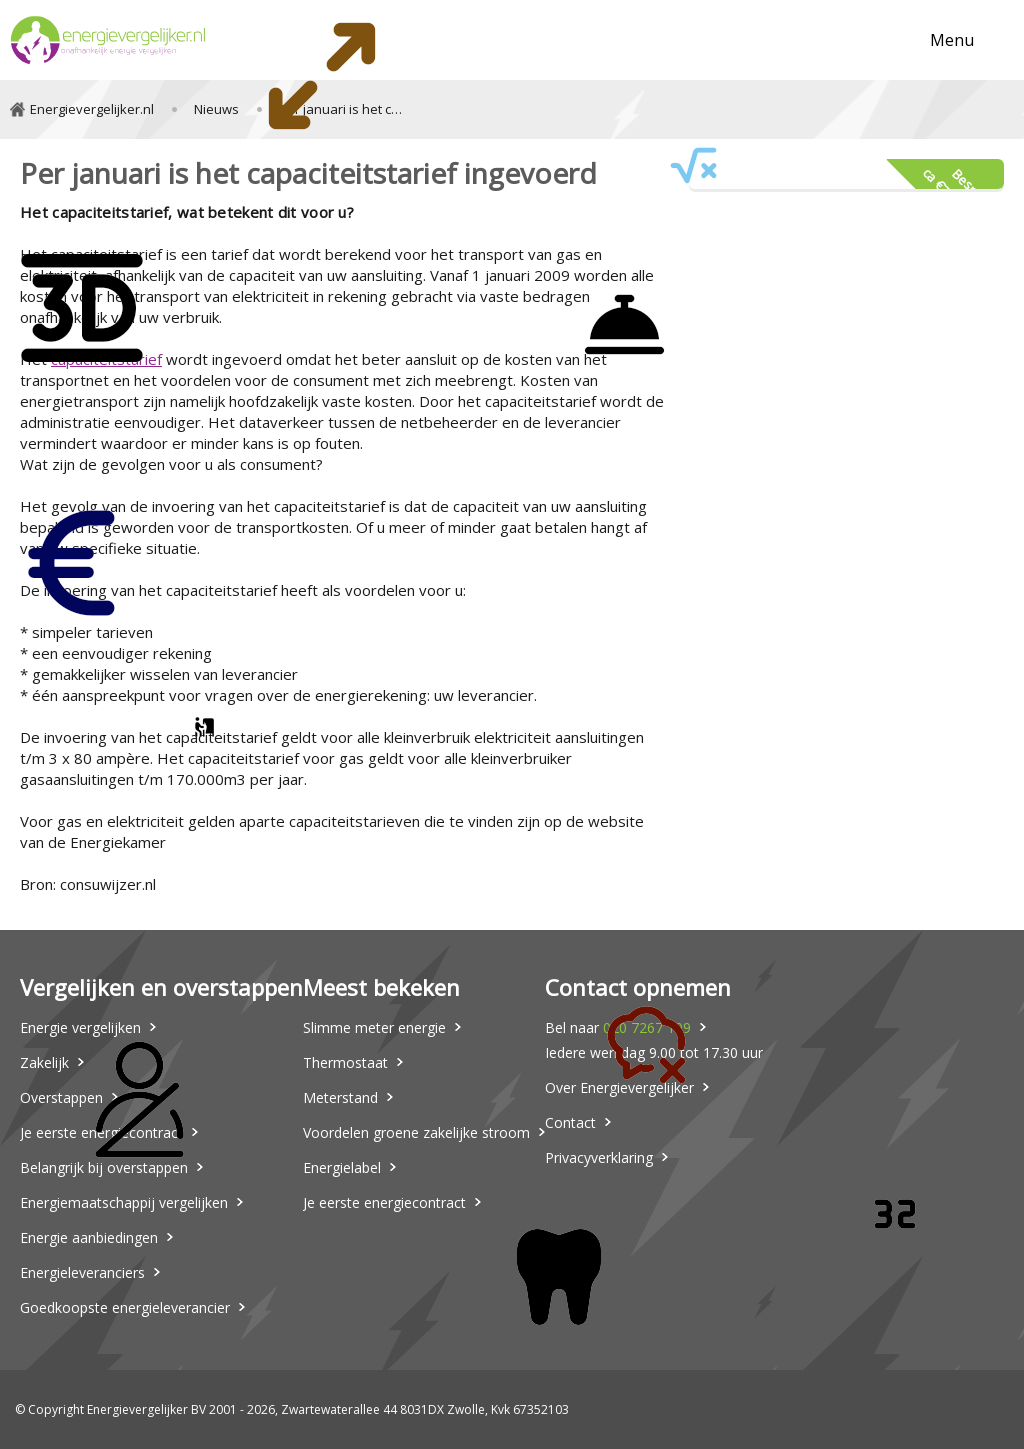 Image resolution: width=1024 pixels, height=1449 pixels. What do you see at coordinates (139, 1099) in the screenshot?
I see `fasten seatbelt reminder indicator` at bounding box center [139, 1099].